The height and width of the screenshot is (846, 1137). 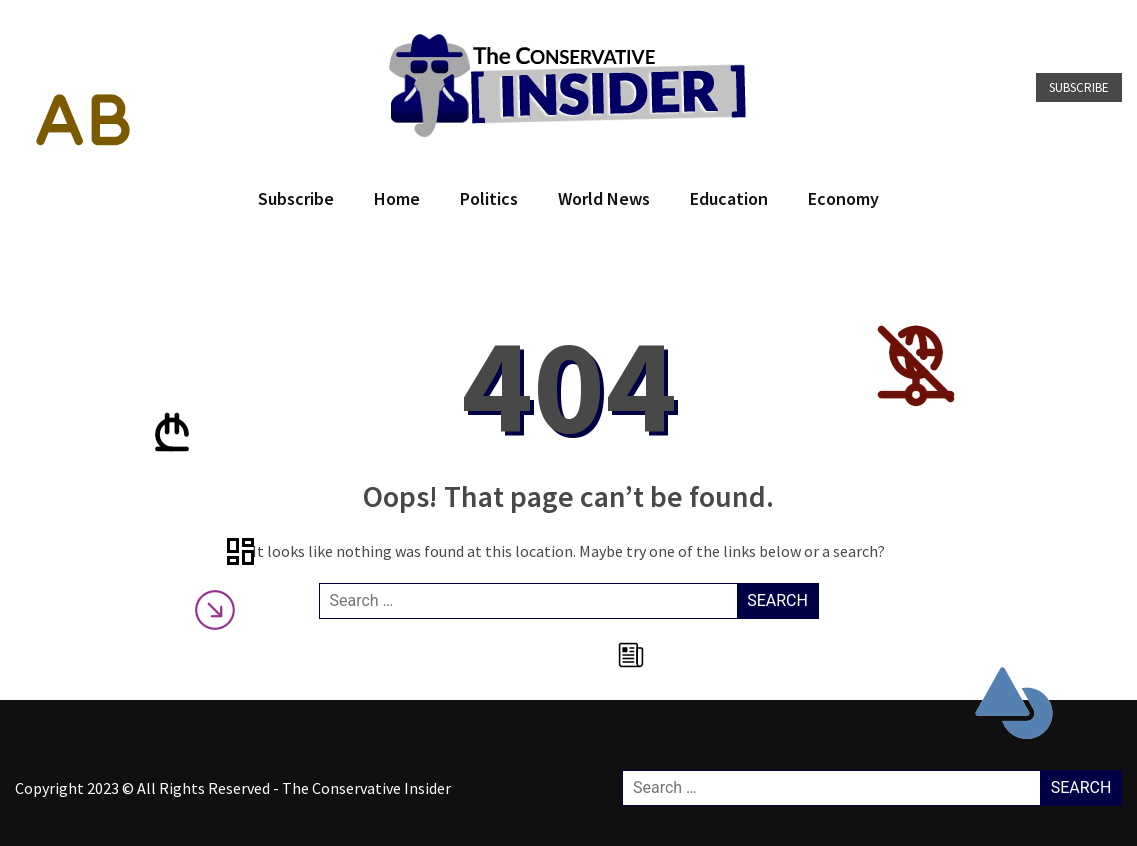 What do you see at coordinates (240, 551) in the screenshot?
I see `access the main dashboard` at bounding box center [240, 551].